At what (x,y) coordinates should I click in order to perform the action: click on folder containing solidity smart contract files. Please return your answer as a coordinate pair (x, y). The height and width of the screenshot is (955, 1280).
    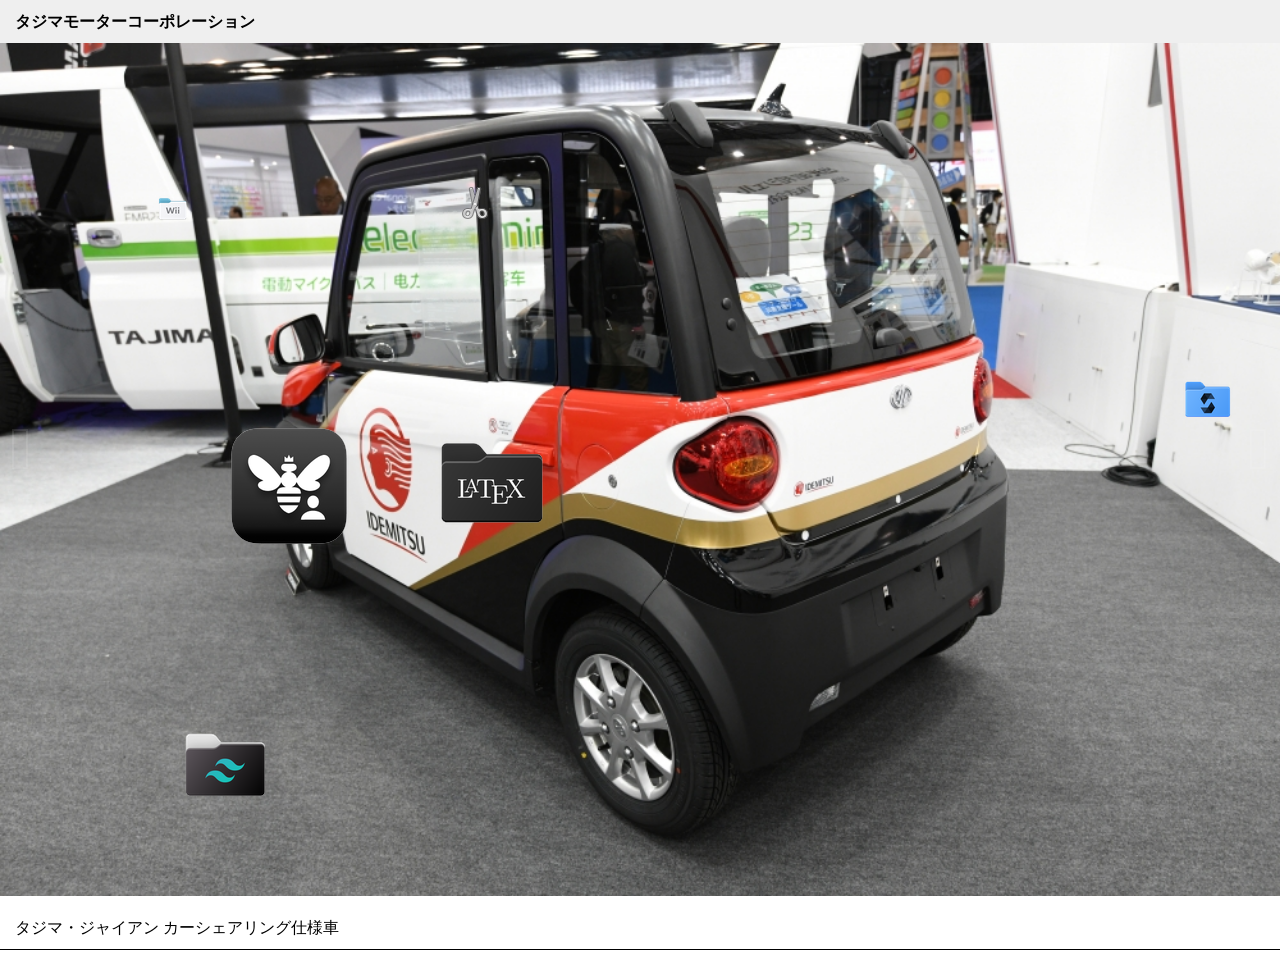
    Looking at the image, I should click on (1207, 400).